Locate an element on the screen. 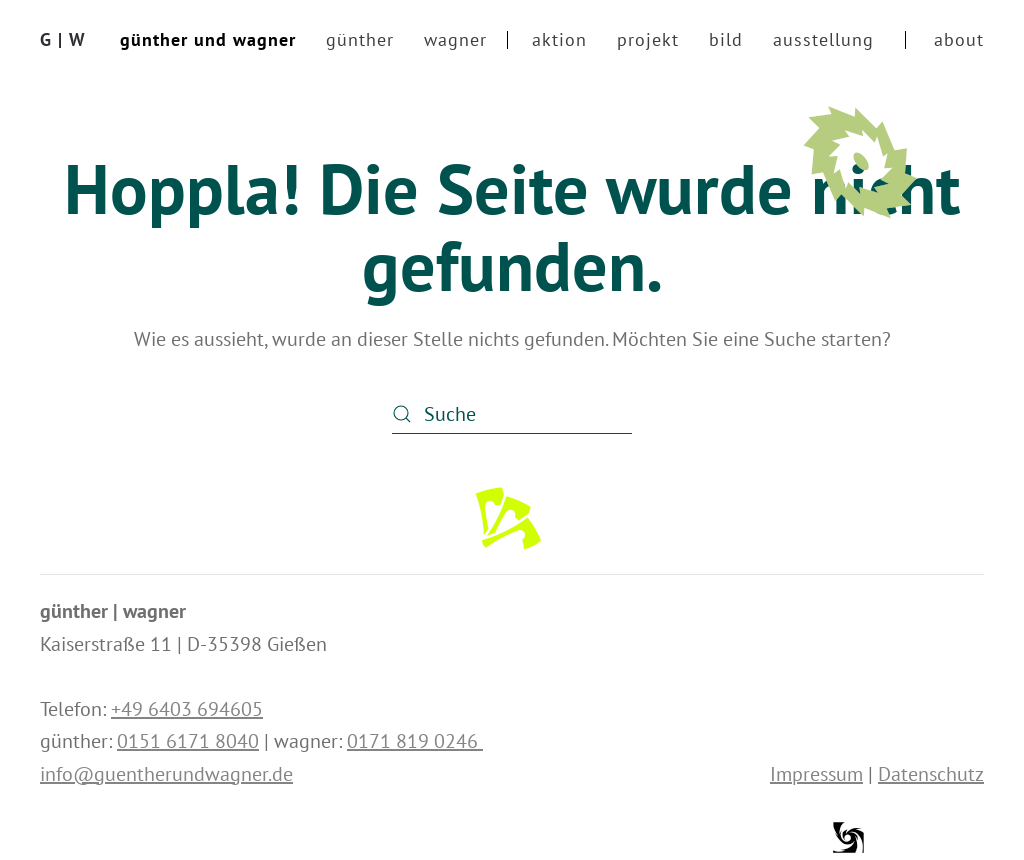  select hatchet or axe weapon type is located at coordinates (508, 518).